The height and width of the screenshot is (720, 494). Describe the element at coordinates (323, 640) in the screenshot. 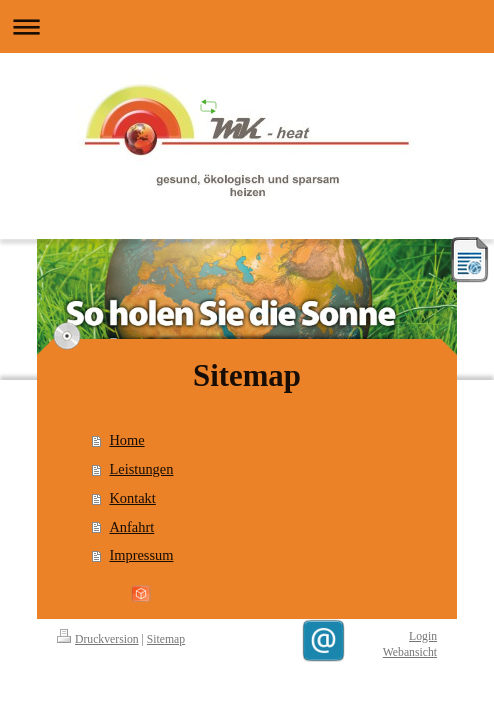

I see `manage email account settings` at that location.